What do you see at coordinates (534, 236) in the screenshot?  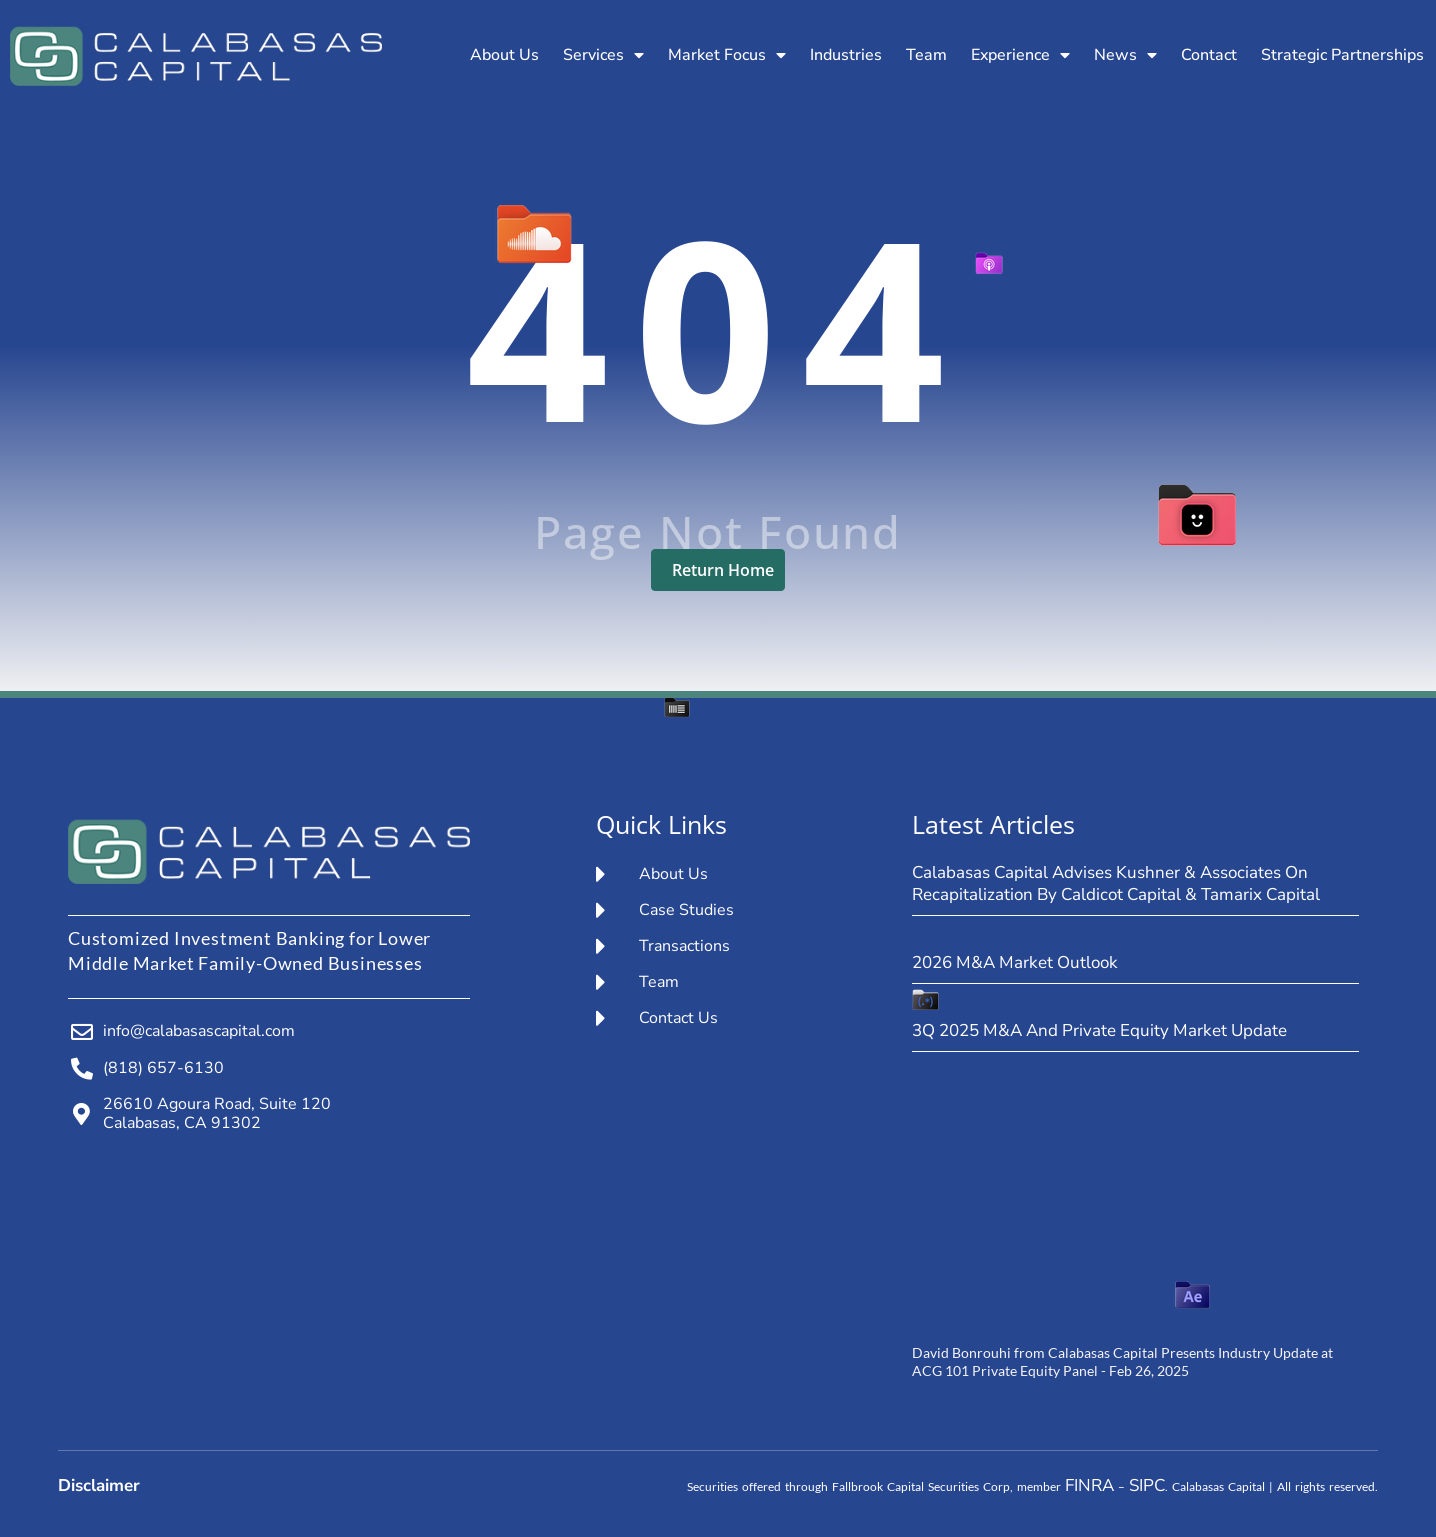 I see `open your SoundCloud downloads folder` at bounding box center [534, 236].